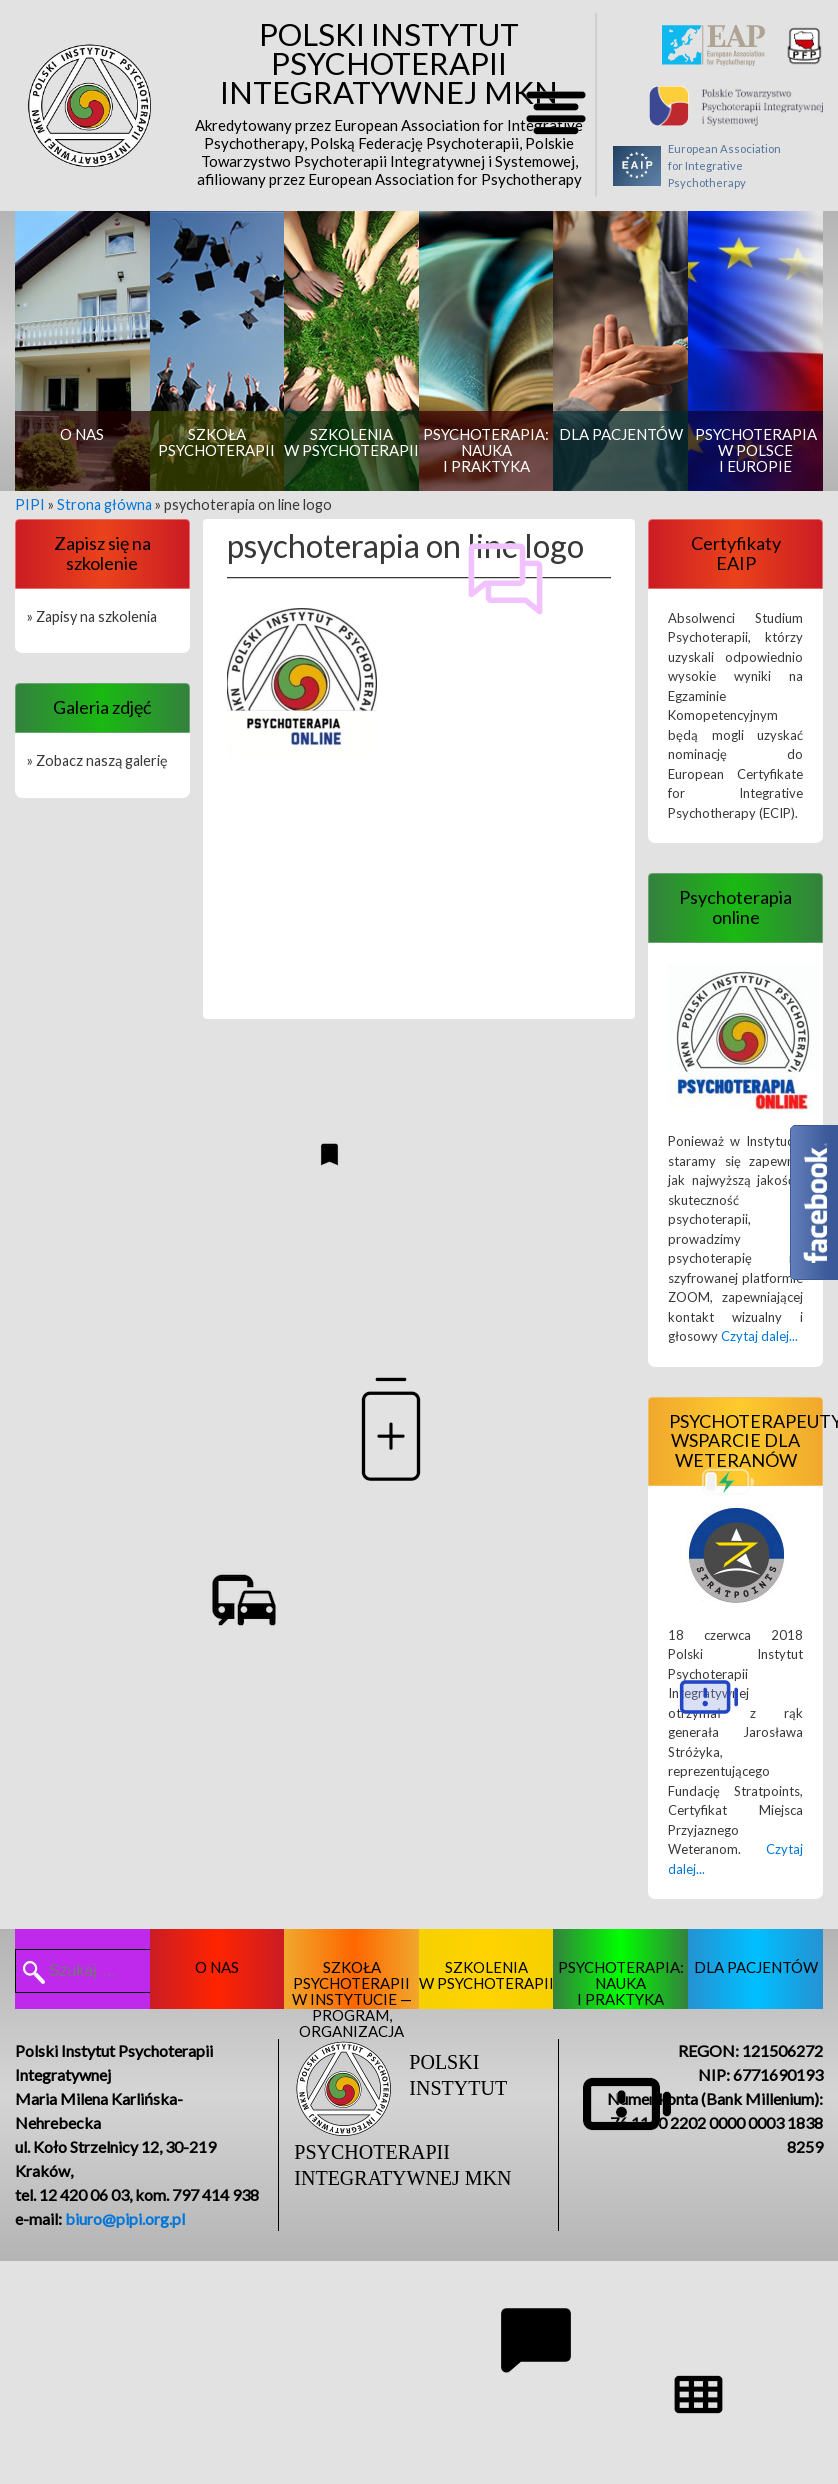  Describe the element at coordinates (391, 1431) in the screenshot. I see `add or insert a new battery` at that location.